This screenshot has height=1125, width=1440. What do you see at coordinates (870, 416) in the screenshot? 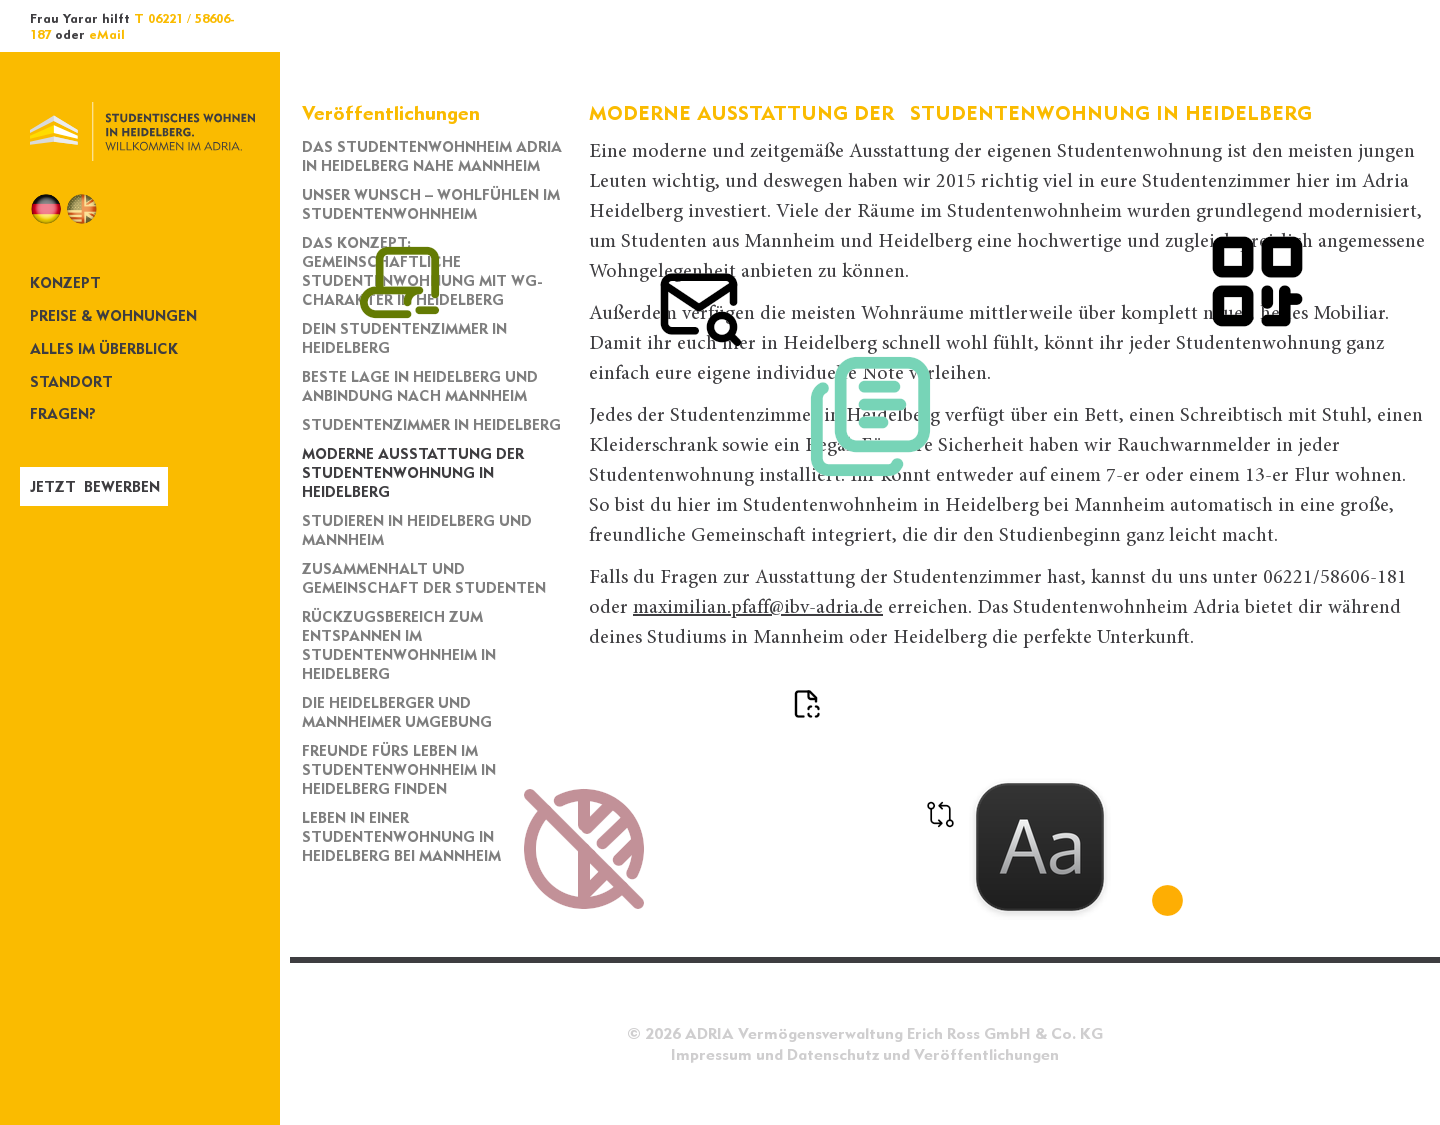
I see `access your saved content library` at bounding box center [870, 416].